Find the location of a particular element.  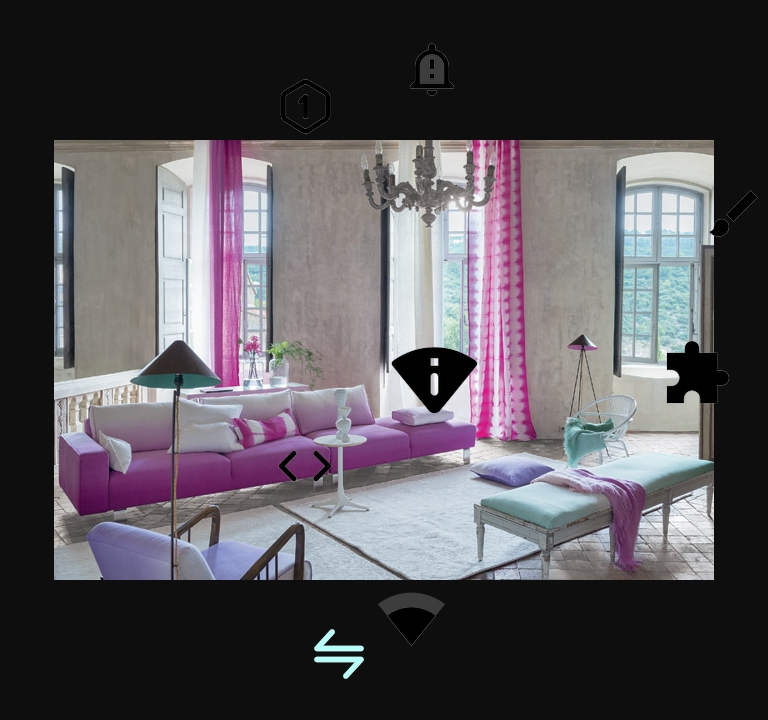

transfer data between devices or accounts is located at coordinates (339, 654).